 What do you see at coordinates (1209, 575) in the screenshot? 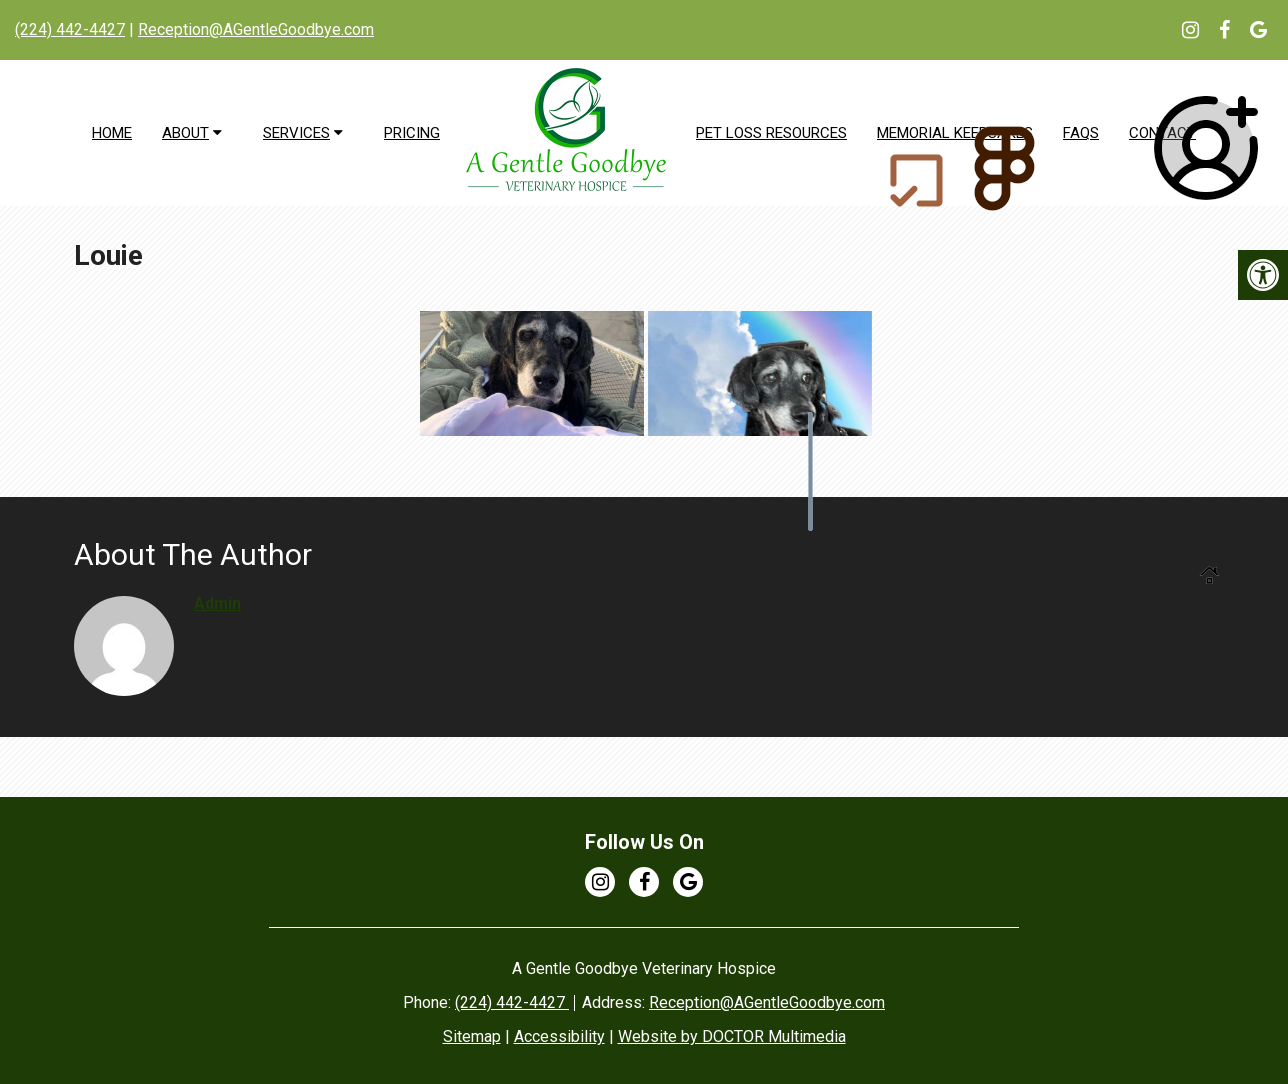
I see `access home or housing settings` at bounding box center [1209, 575].